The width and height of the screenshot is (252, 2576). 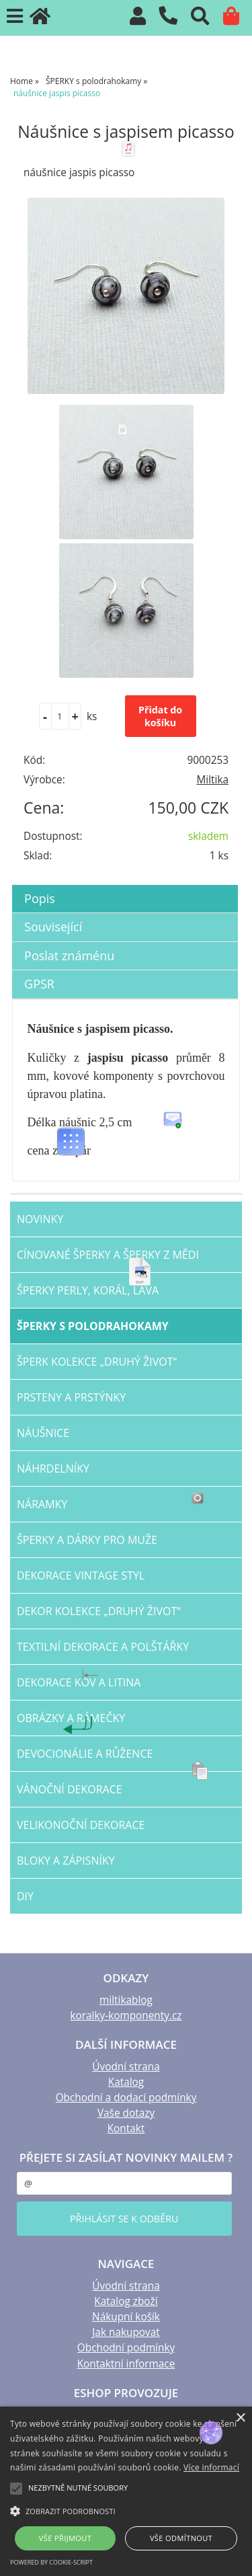 I want to click on open a plain text file, so click(x=122, y=429).